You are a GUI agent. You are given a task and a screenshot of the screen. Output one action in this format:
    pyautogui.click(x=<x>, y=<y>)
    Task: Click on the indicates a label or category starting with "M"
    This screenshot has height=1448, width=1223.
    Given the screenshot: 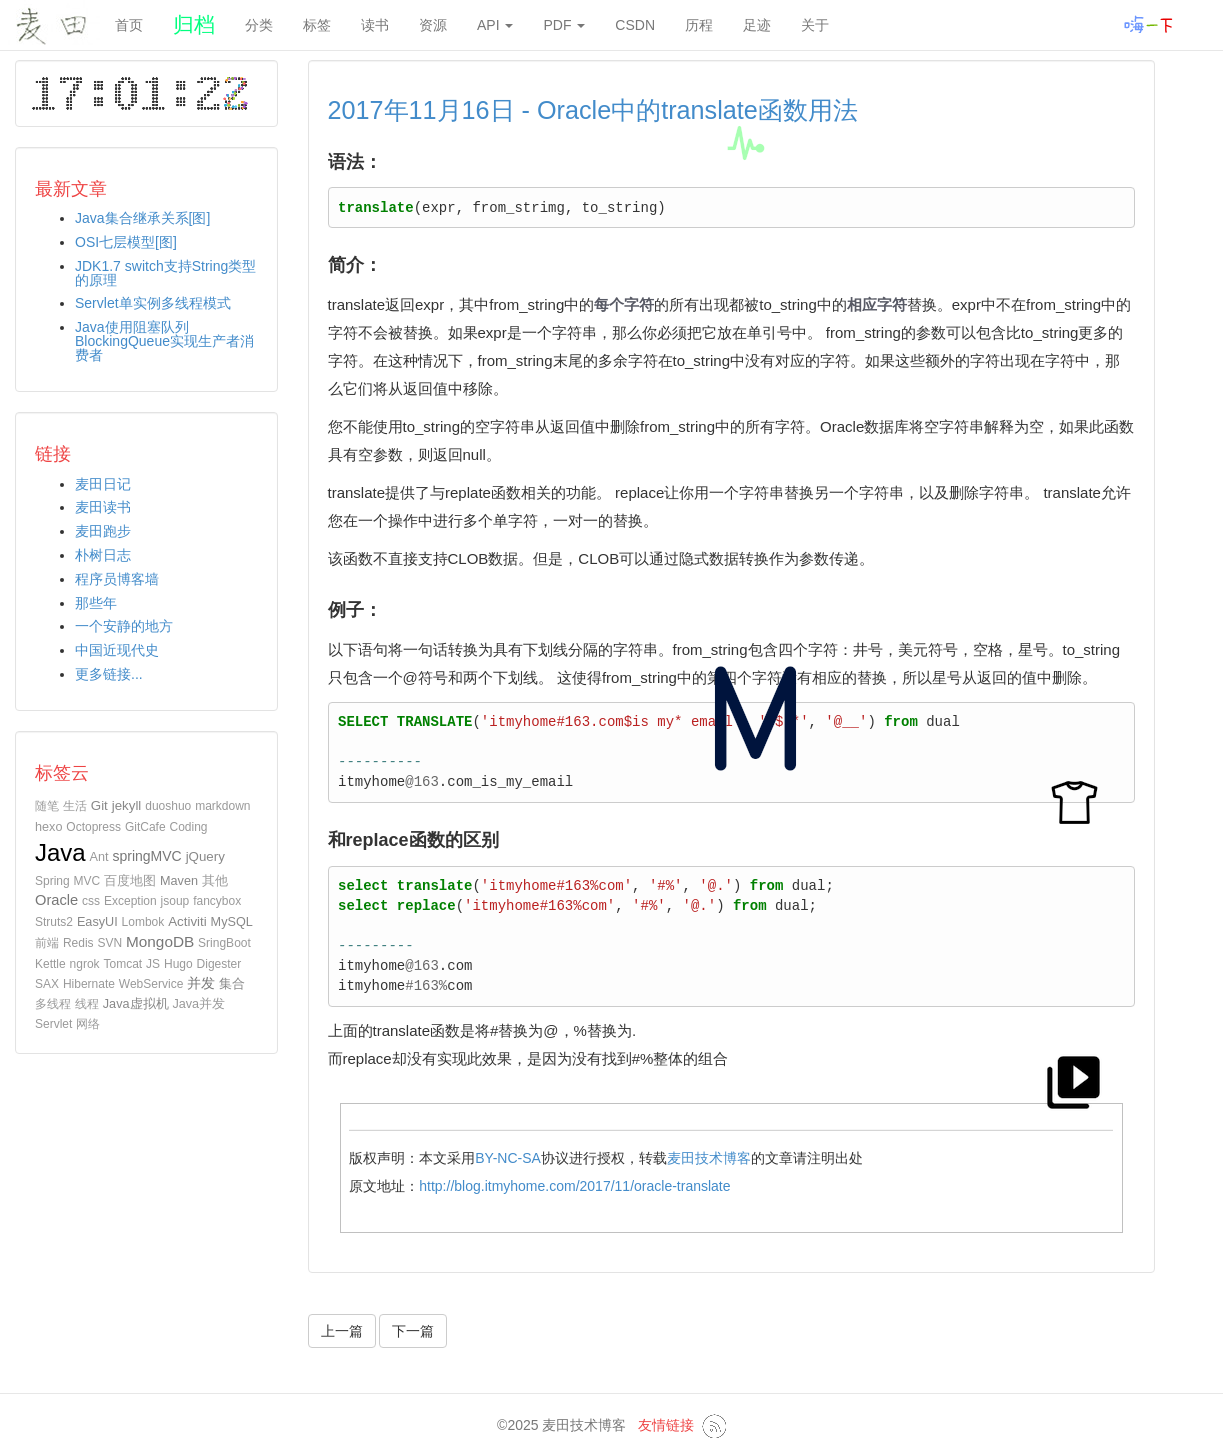 What is the action you would take?
    pyautogui.click(x=755, y=718)
    